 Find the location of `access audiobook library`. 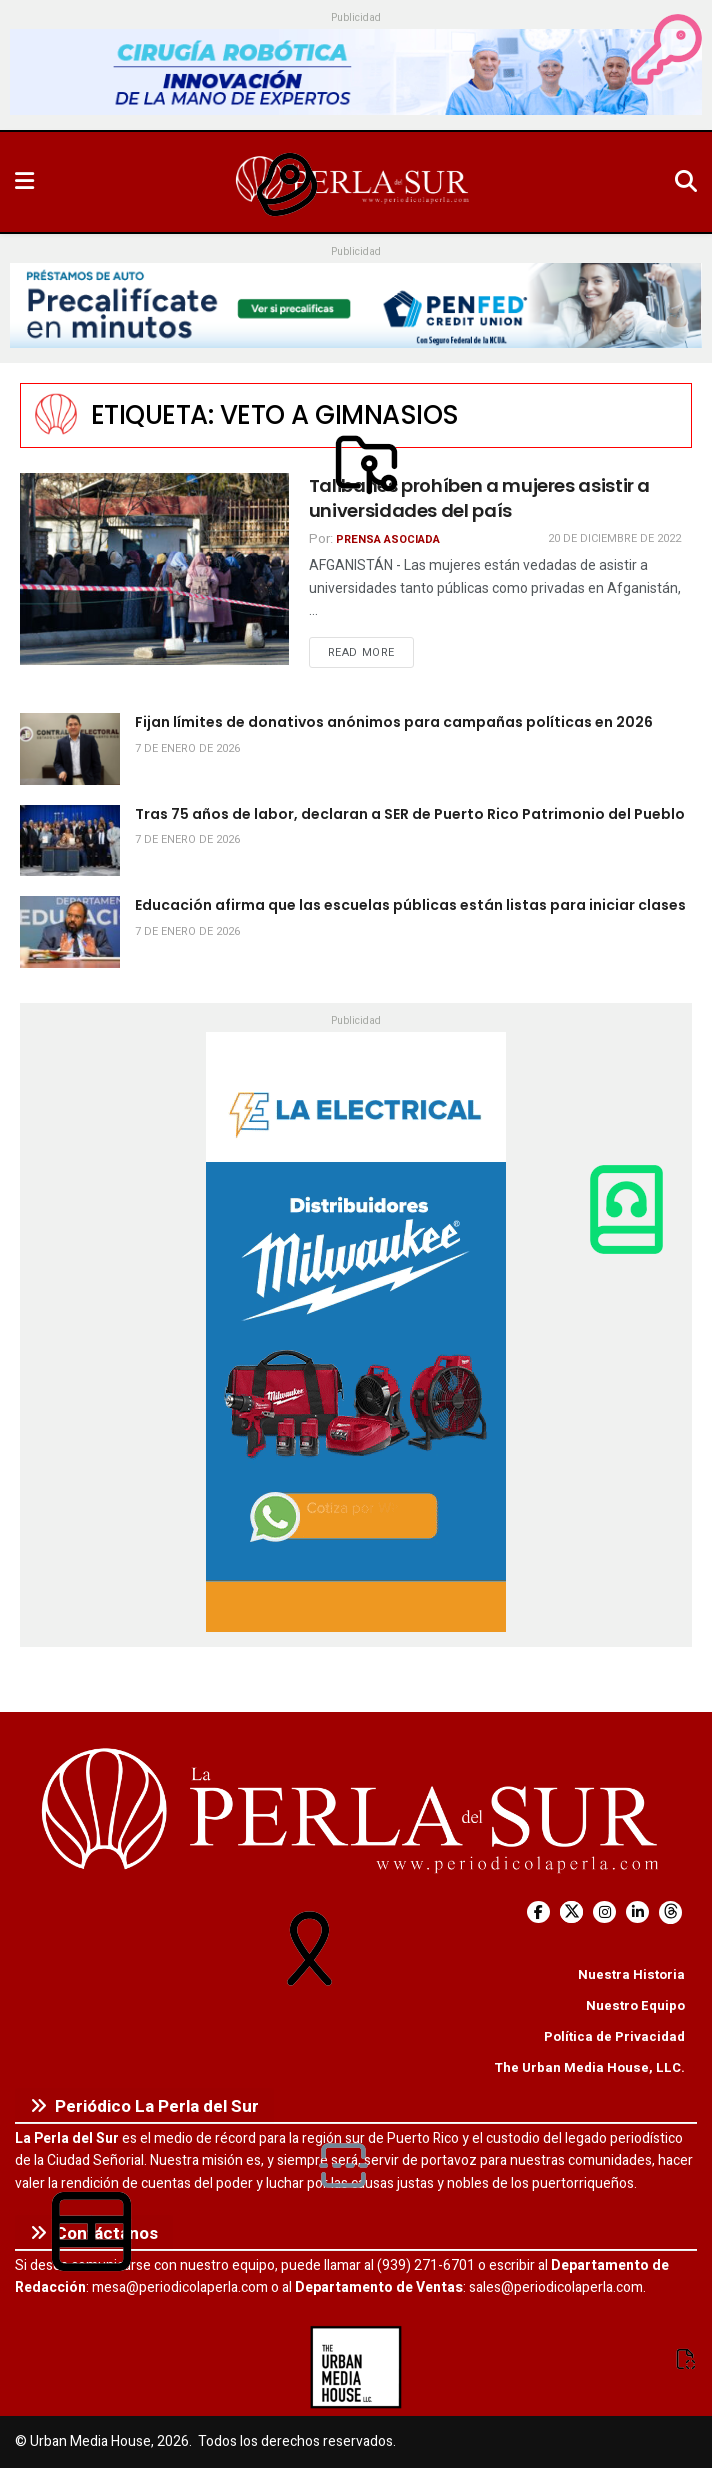

access audiobook library is located at coordinates (626, 1209).